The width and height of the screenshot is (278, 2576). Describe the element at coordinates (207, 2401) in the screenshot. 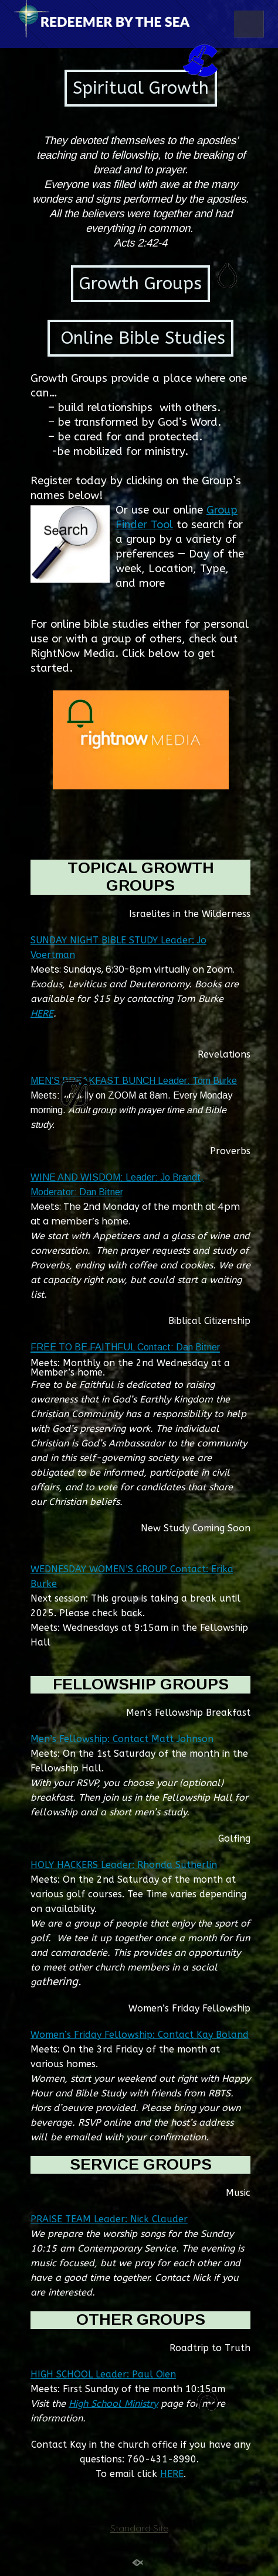

I see `Deno runtime logo` at that location.